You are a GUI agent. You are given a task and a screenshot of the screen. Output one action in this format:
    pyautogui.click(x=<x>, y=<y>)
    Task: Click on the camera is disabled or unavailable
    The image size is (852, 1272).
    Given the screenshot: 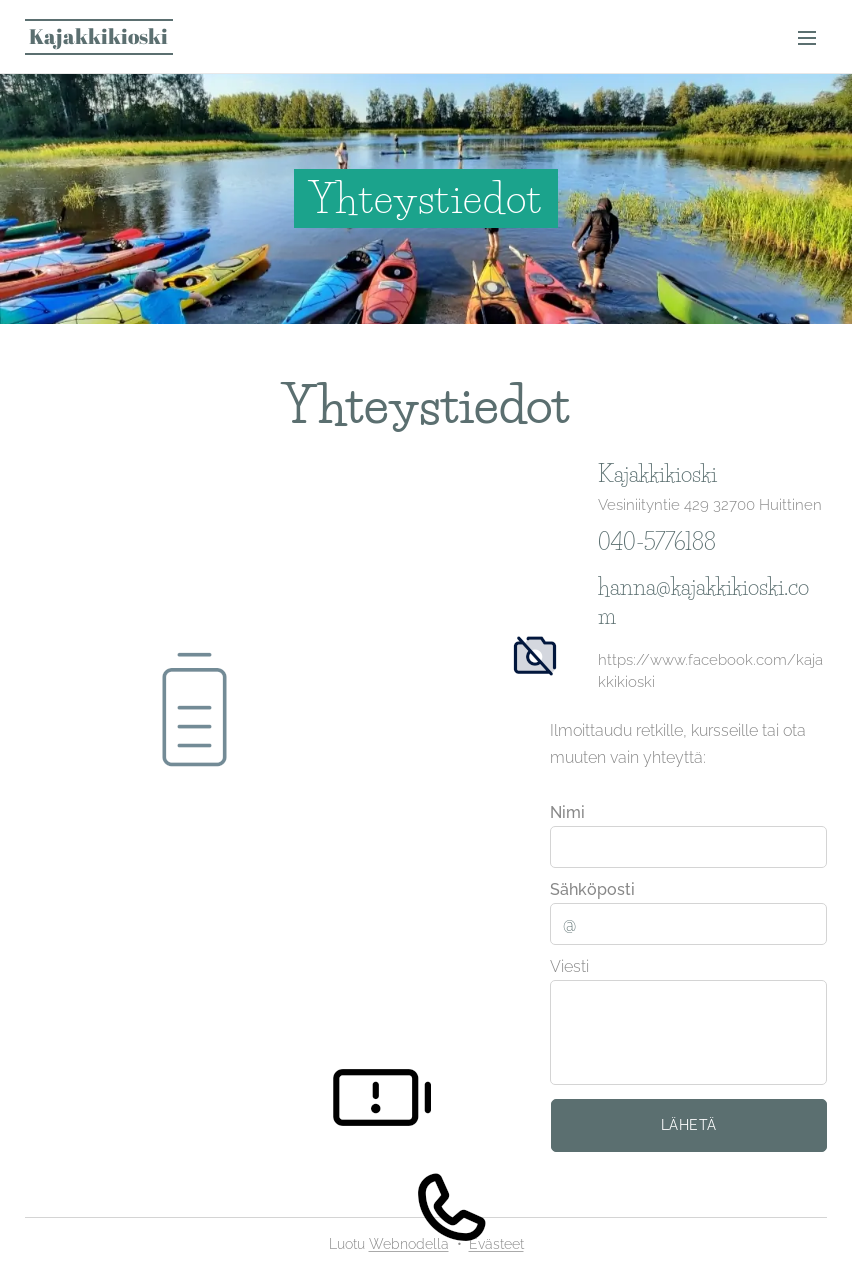 What is the action you would take?
    pyautogui.click(x=535, y=656)
    